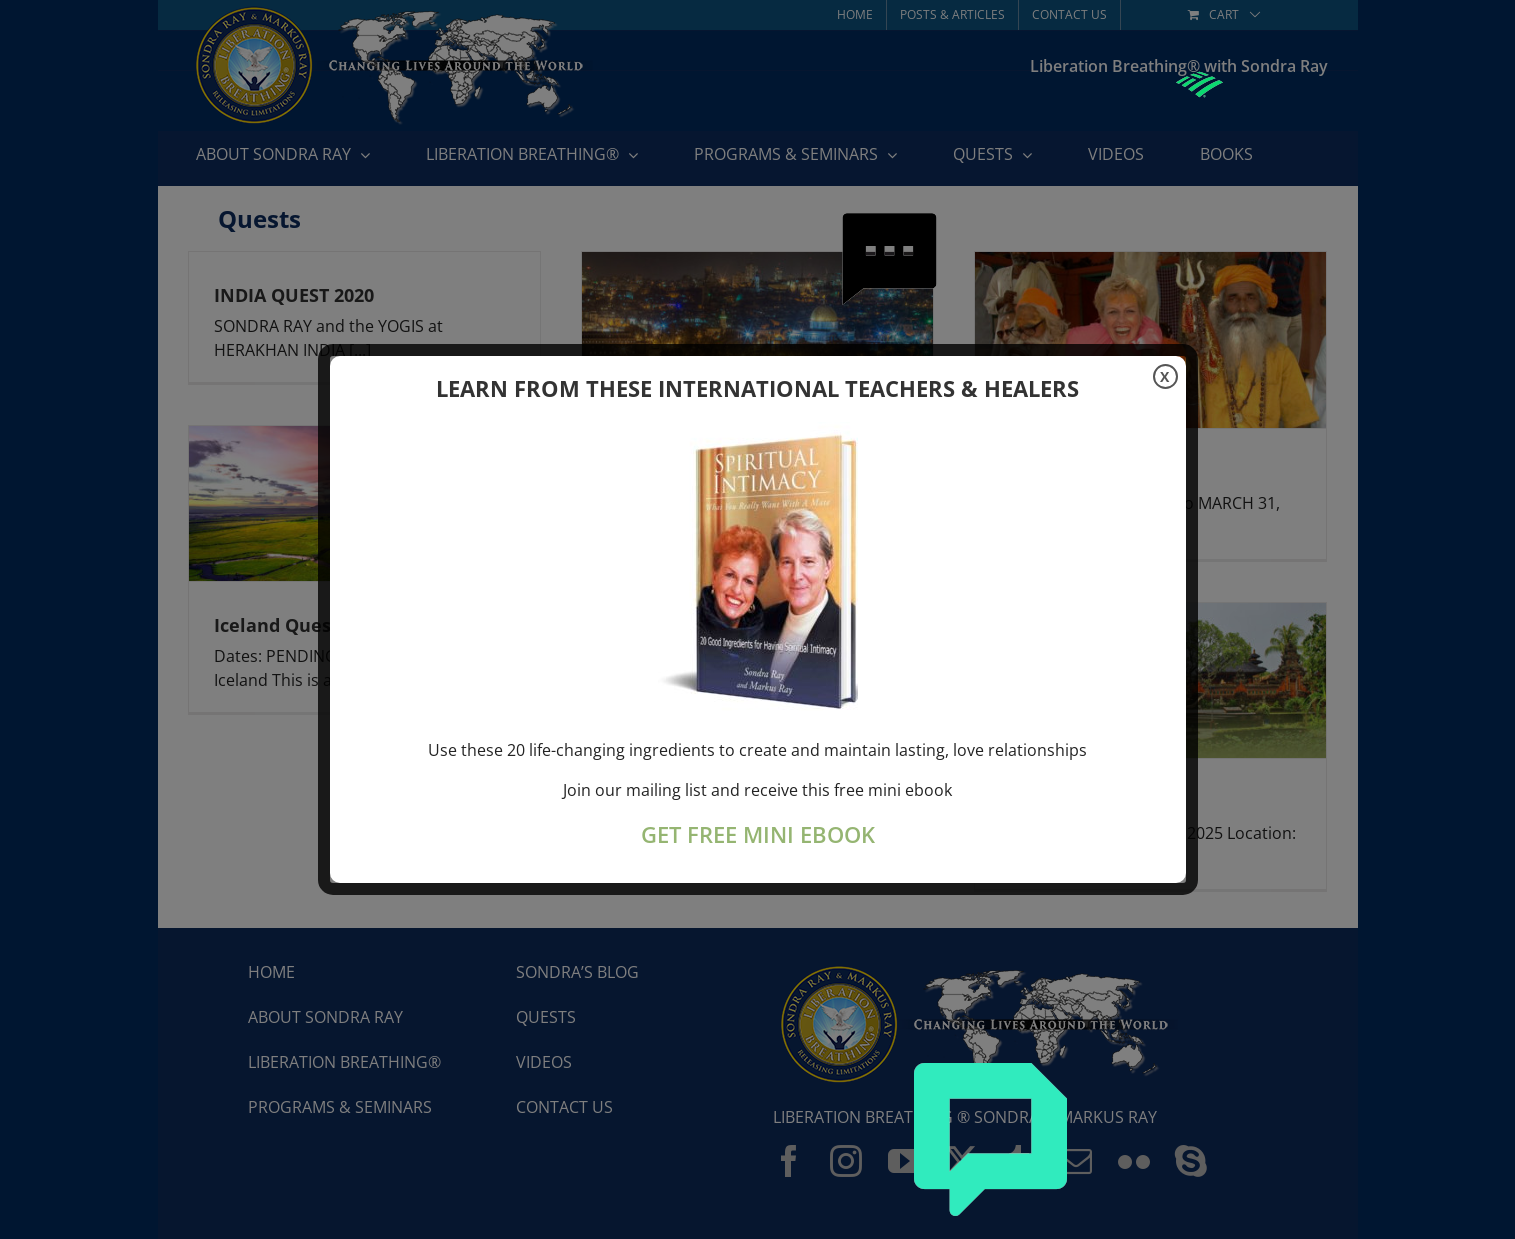  I want to click on open Google Chat, so click(990, 1139).